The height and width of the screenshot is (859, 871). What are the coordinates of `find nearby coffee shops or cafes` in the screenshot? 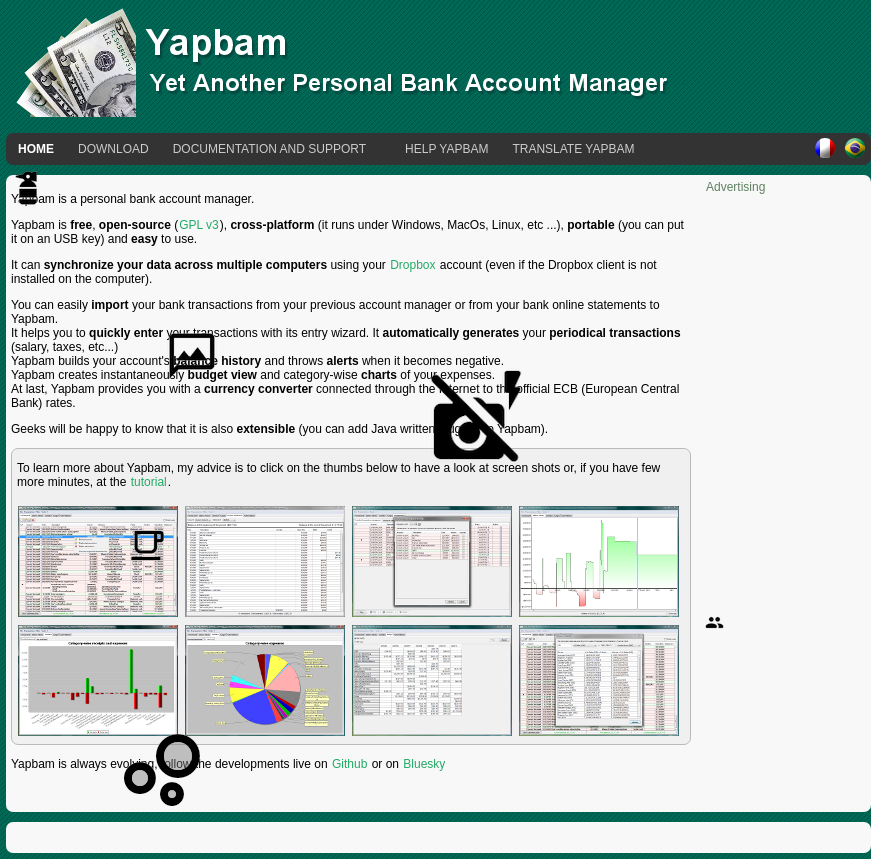 It's located at (147, 545).